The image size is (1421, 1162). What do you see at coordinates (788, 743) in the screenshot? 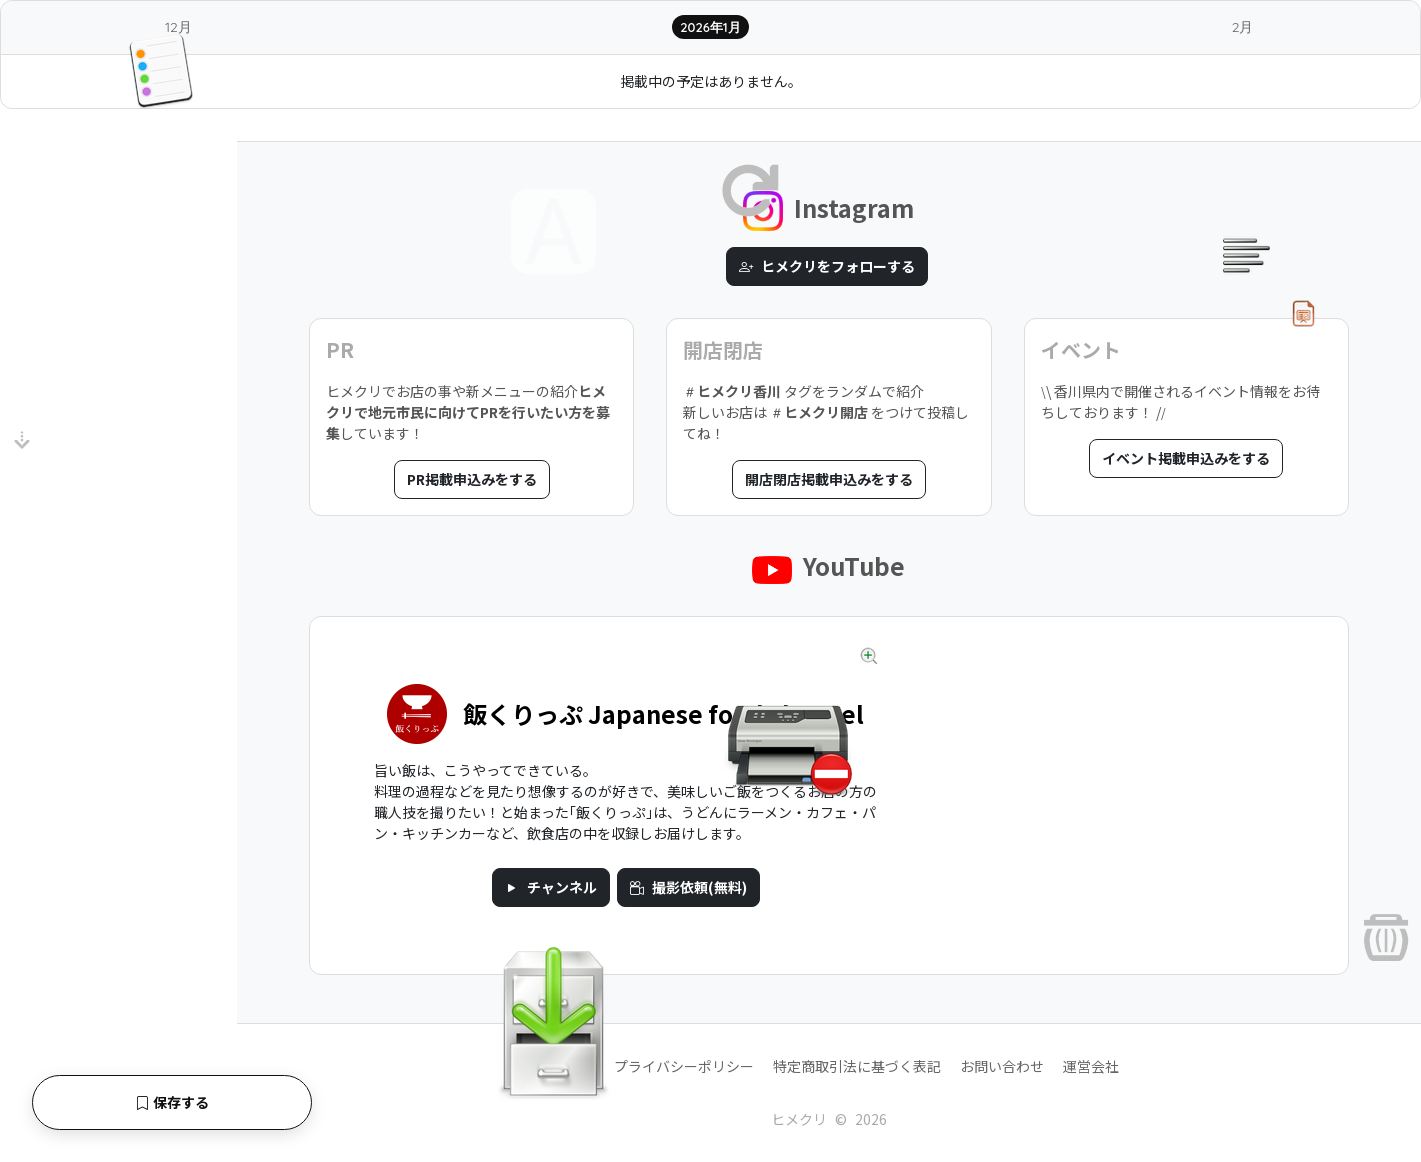
I see `indicates a printer error or malfunction` at bounding box center [788, 743].